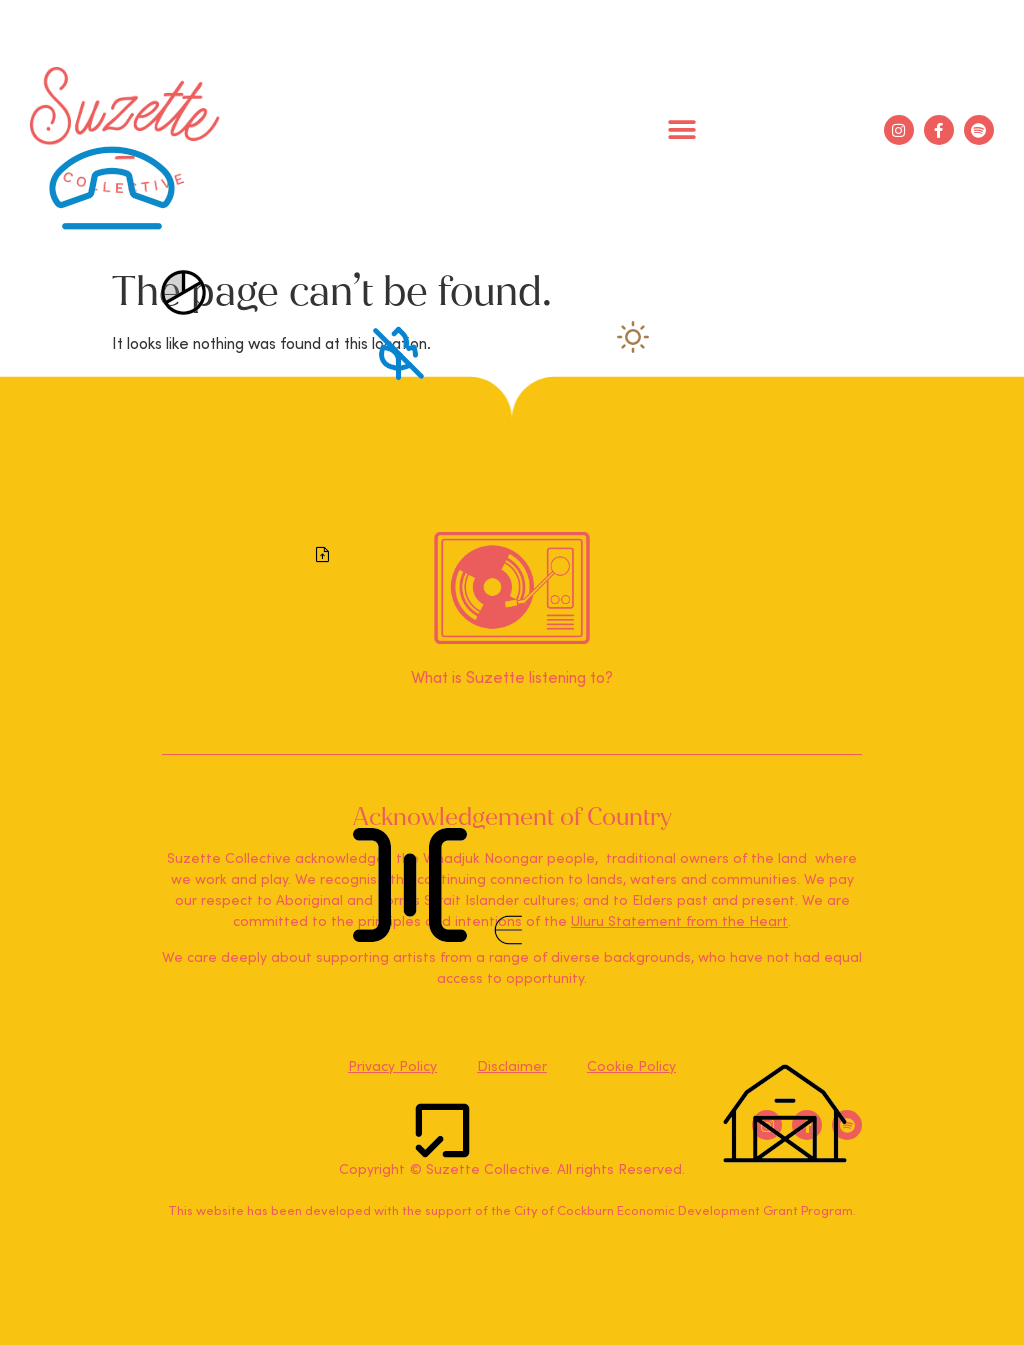  I want to click on access farm or agricultural settings, so click(785, 1122).